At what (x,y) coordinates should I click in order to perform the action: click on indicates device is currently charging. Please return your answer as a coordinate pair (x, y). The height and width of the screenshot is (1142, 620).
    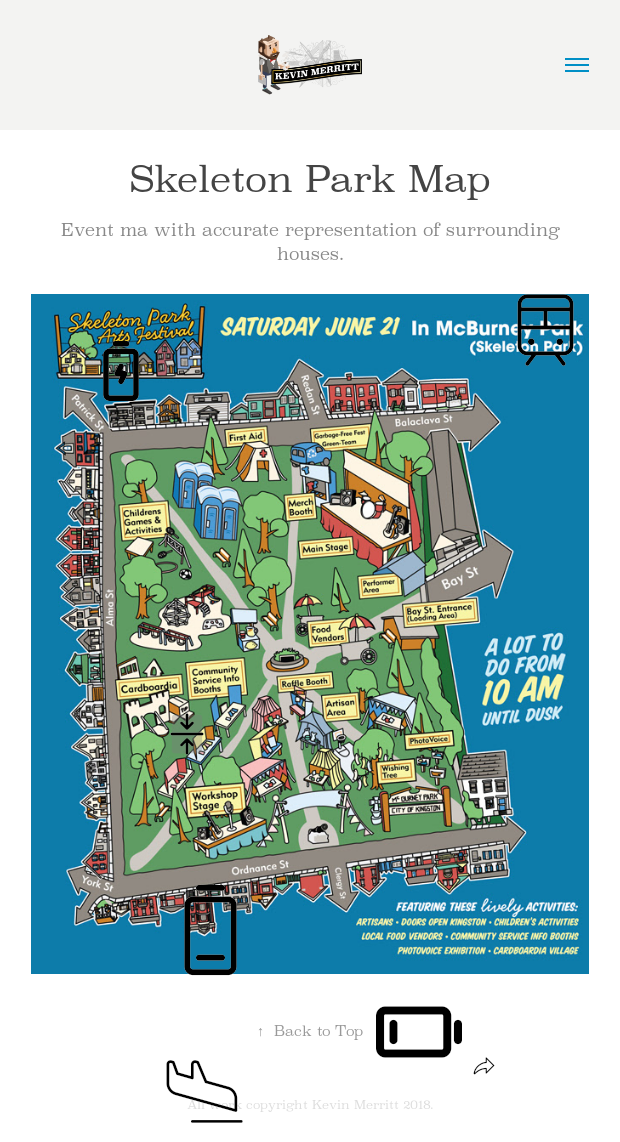
    Looking at the image, I should click on (121, 371).